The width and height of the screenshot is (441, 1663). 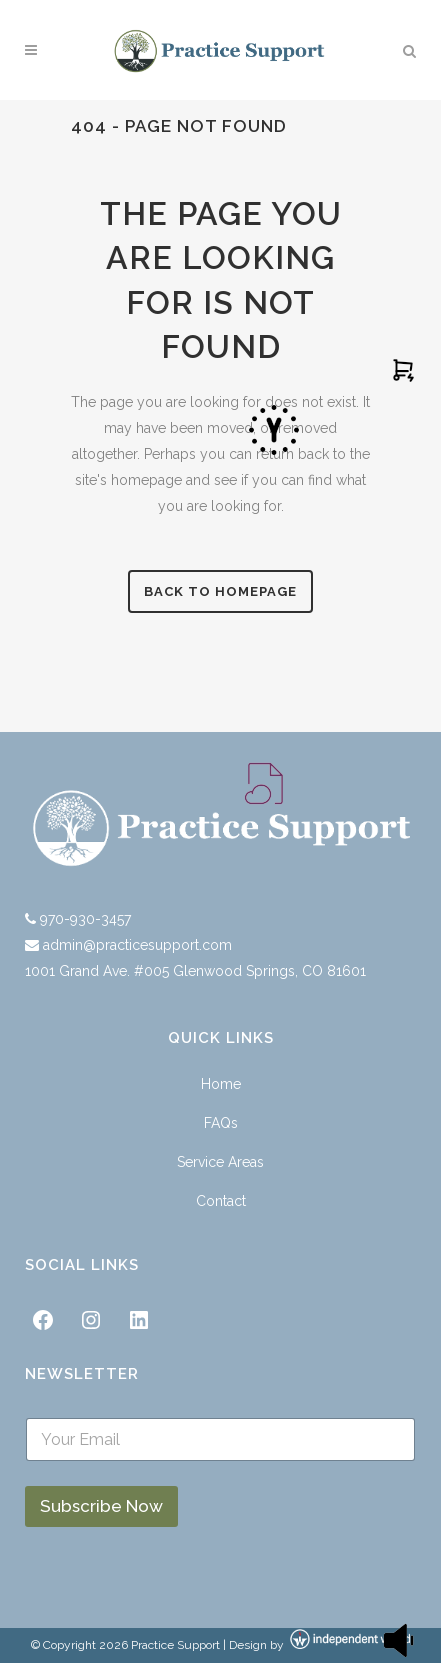 What do you see at coordinates (274, 430) in the screenshot?
I see `indicates a pending or in-progress status for option Y` at bounding box center [274, 430].